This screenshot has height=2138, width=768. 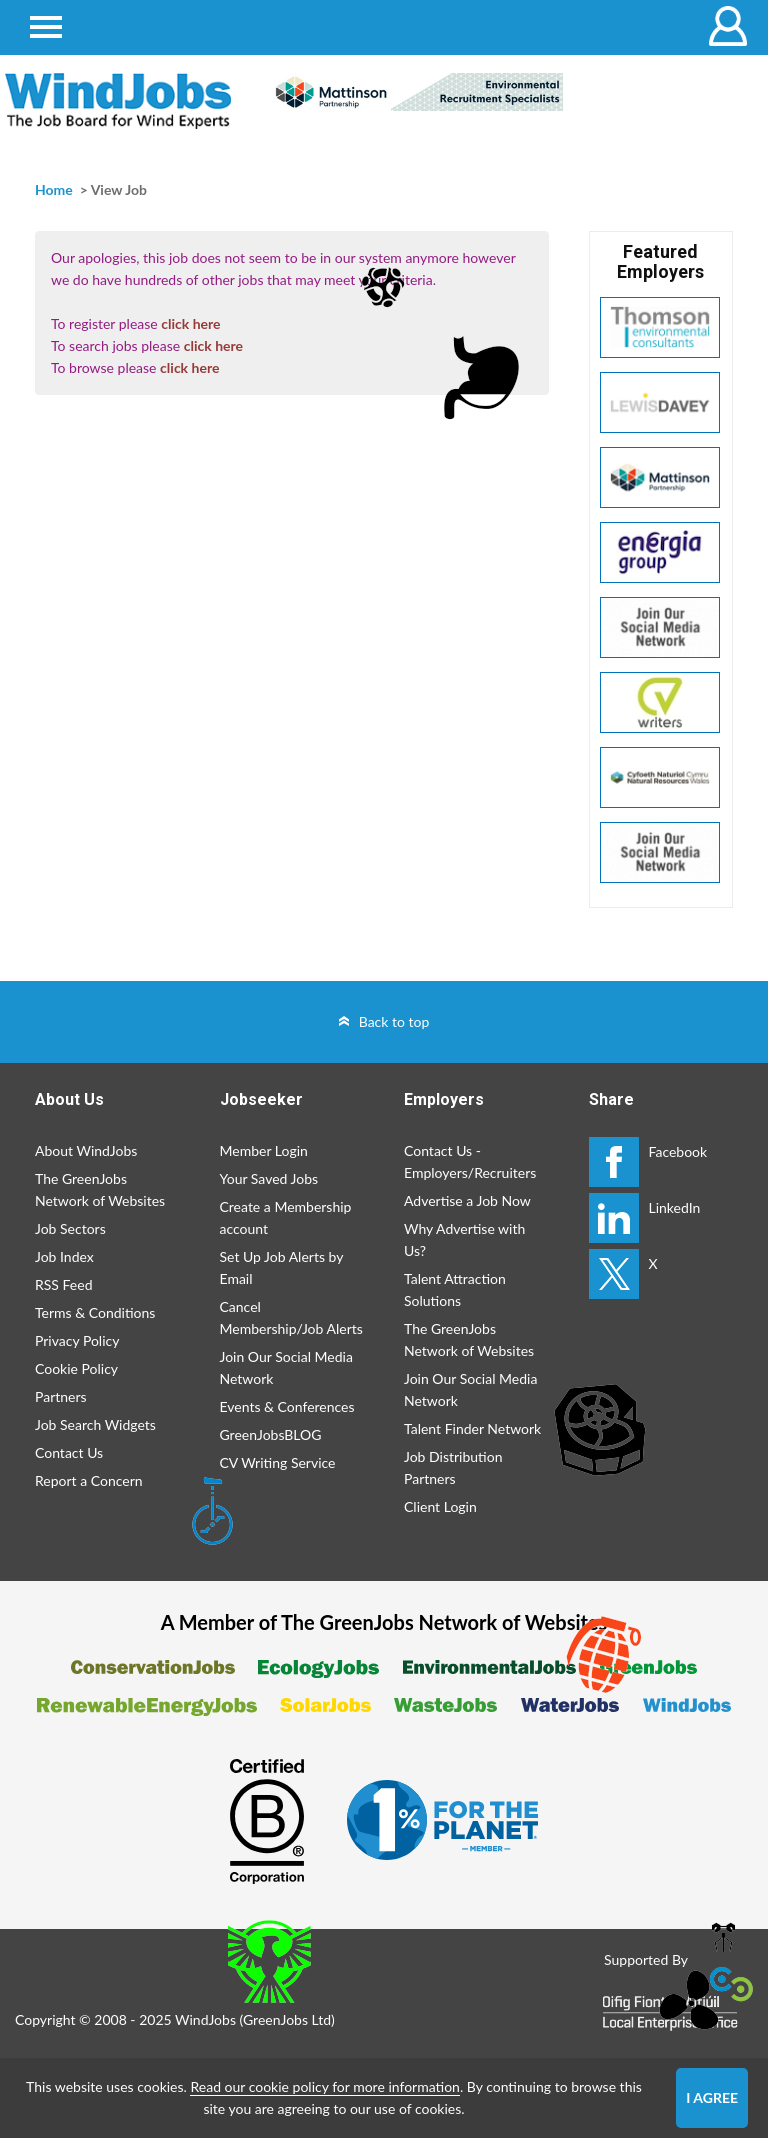 I want to click on indicates a multi-attack or combo ability in a game, so click(x=383, y=287).